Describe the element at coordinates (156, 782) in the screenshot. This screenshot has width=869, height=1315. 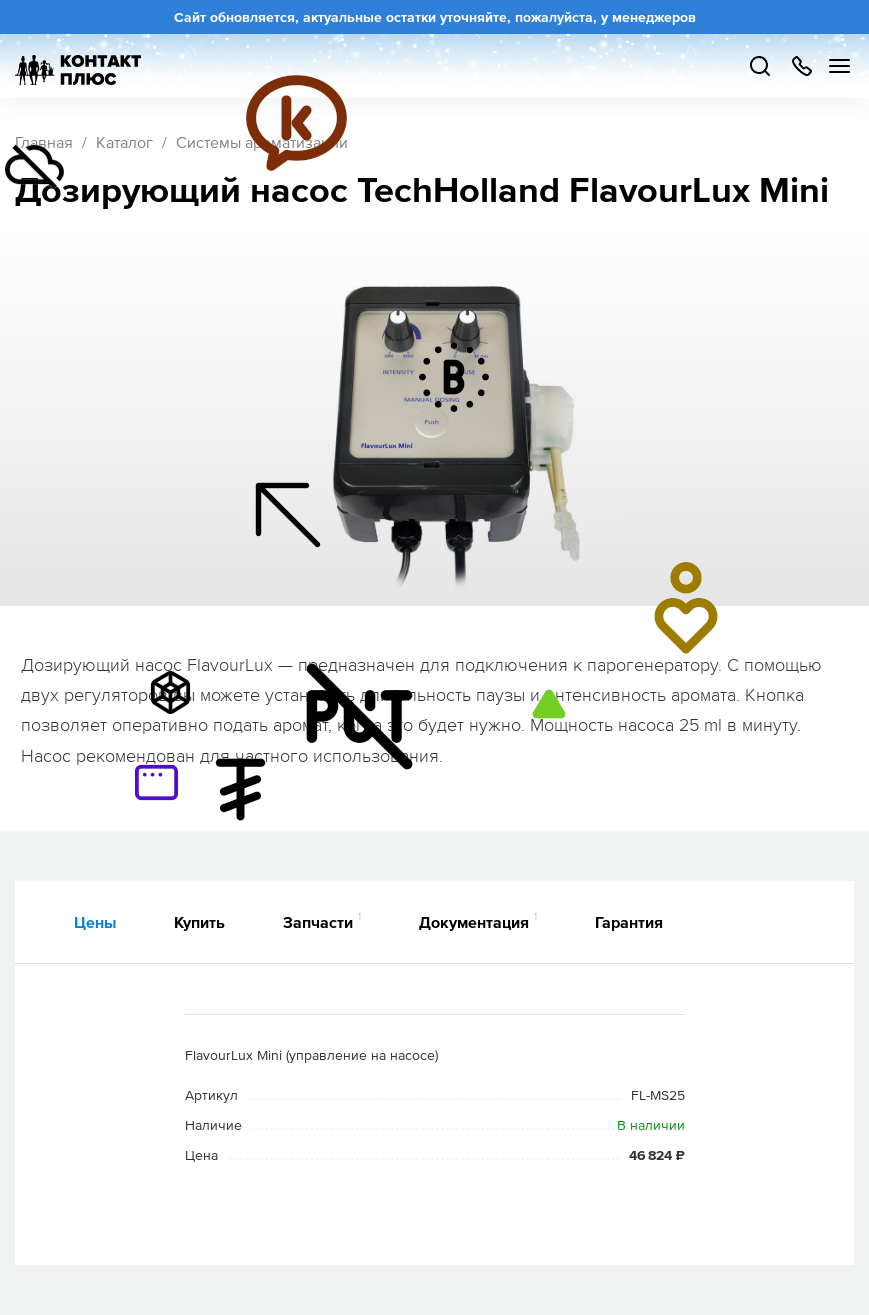
I see `open a new application window` at that location.